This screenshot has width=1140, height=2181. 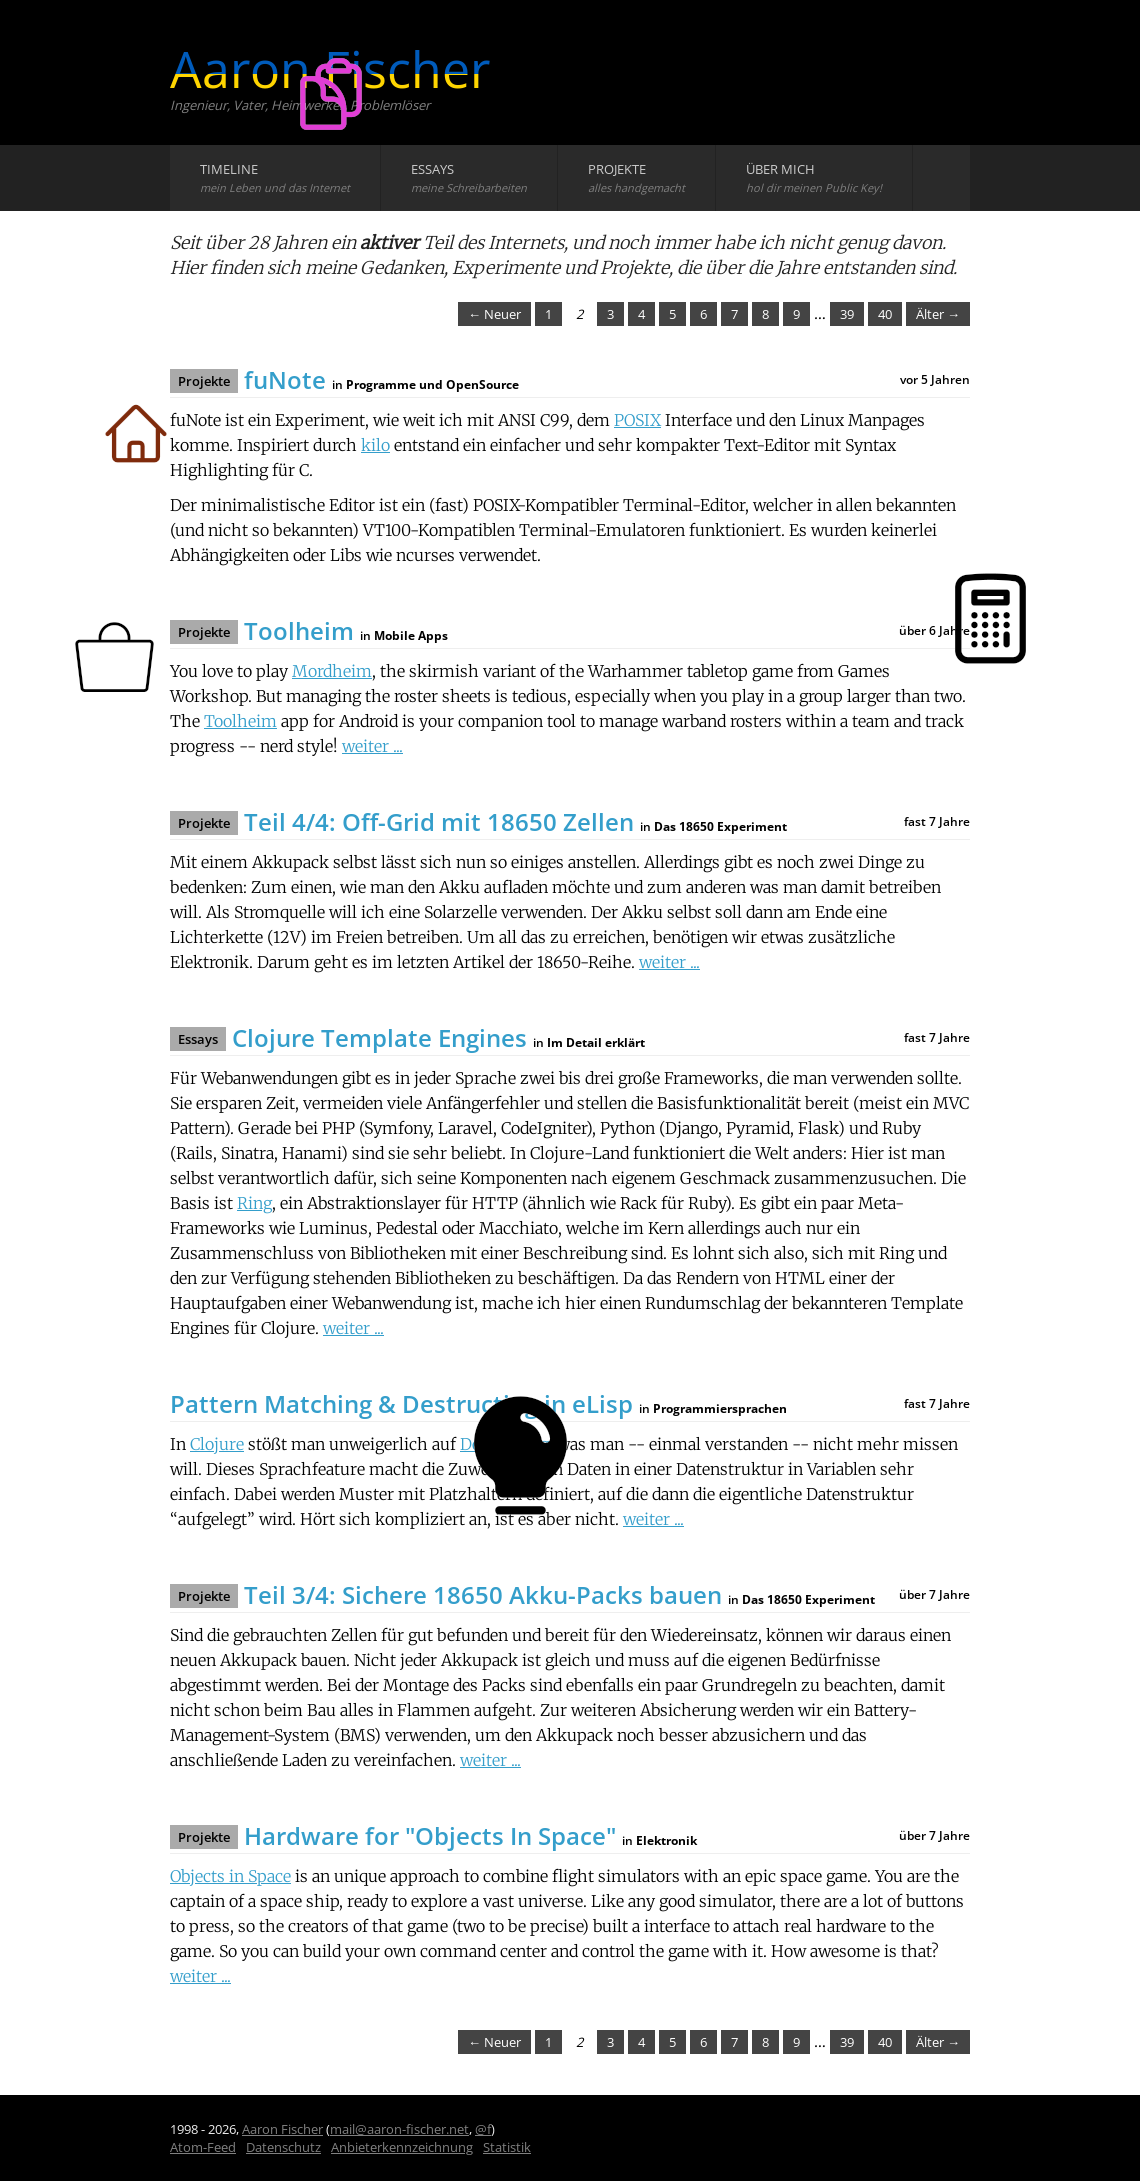 What do you see at coordinates (331, 94) in the screenshot?
I see `copy content to clipboard` at bounding box center [331, 94].